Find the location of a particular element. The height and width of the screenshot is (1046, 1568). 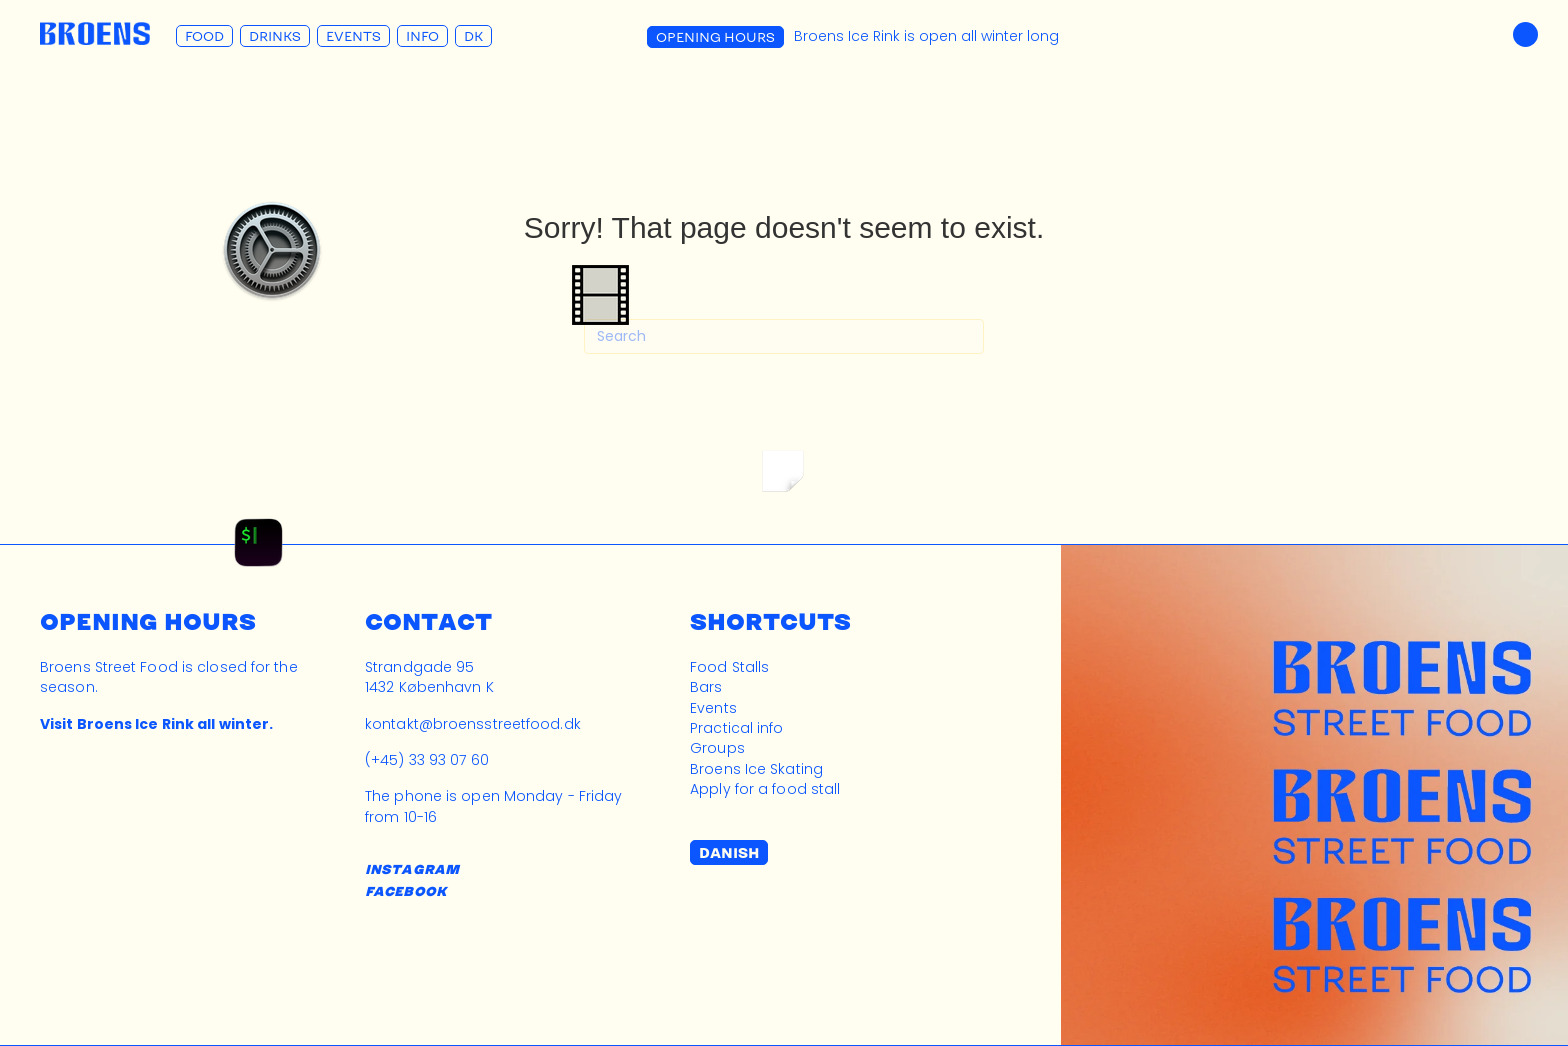

unknown or unrecognized clipping file type is located at coordinates (783, 472).